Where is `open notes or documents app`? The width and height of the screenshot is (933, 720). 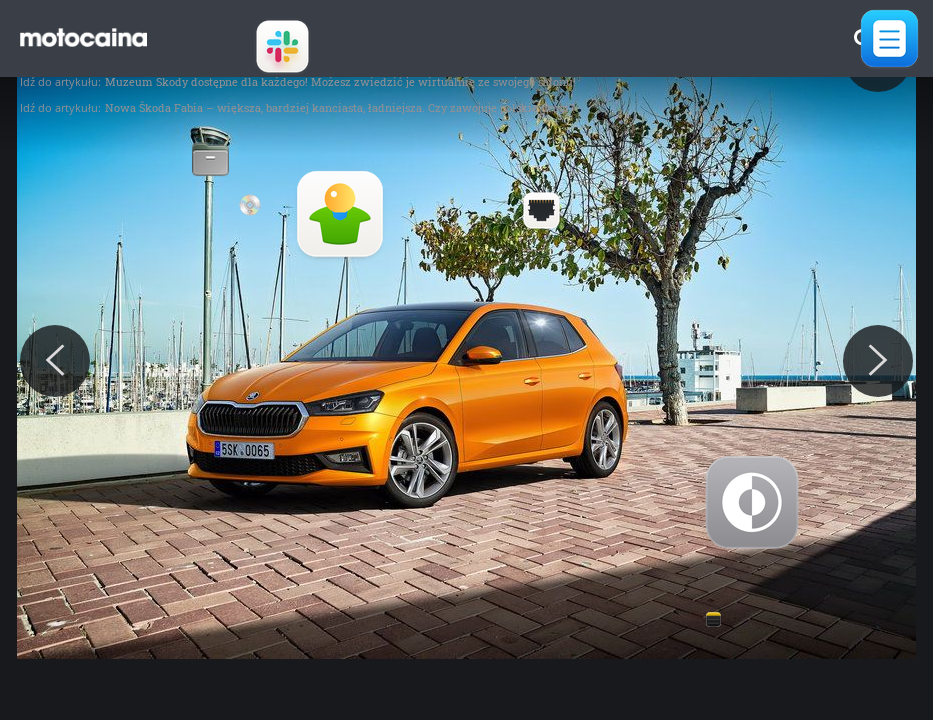
open notes or documents app is located at coordinates (889, 38).